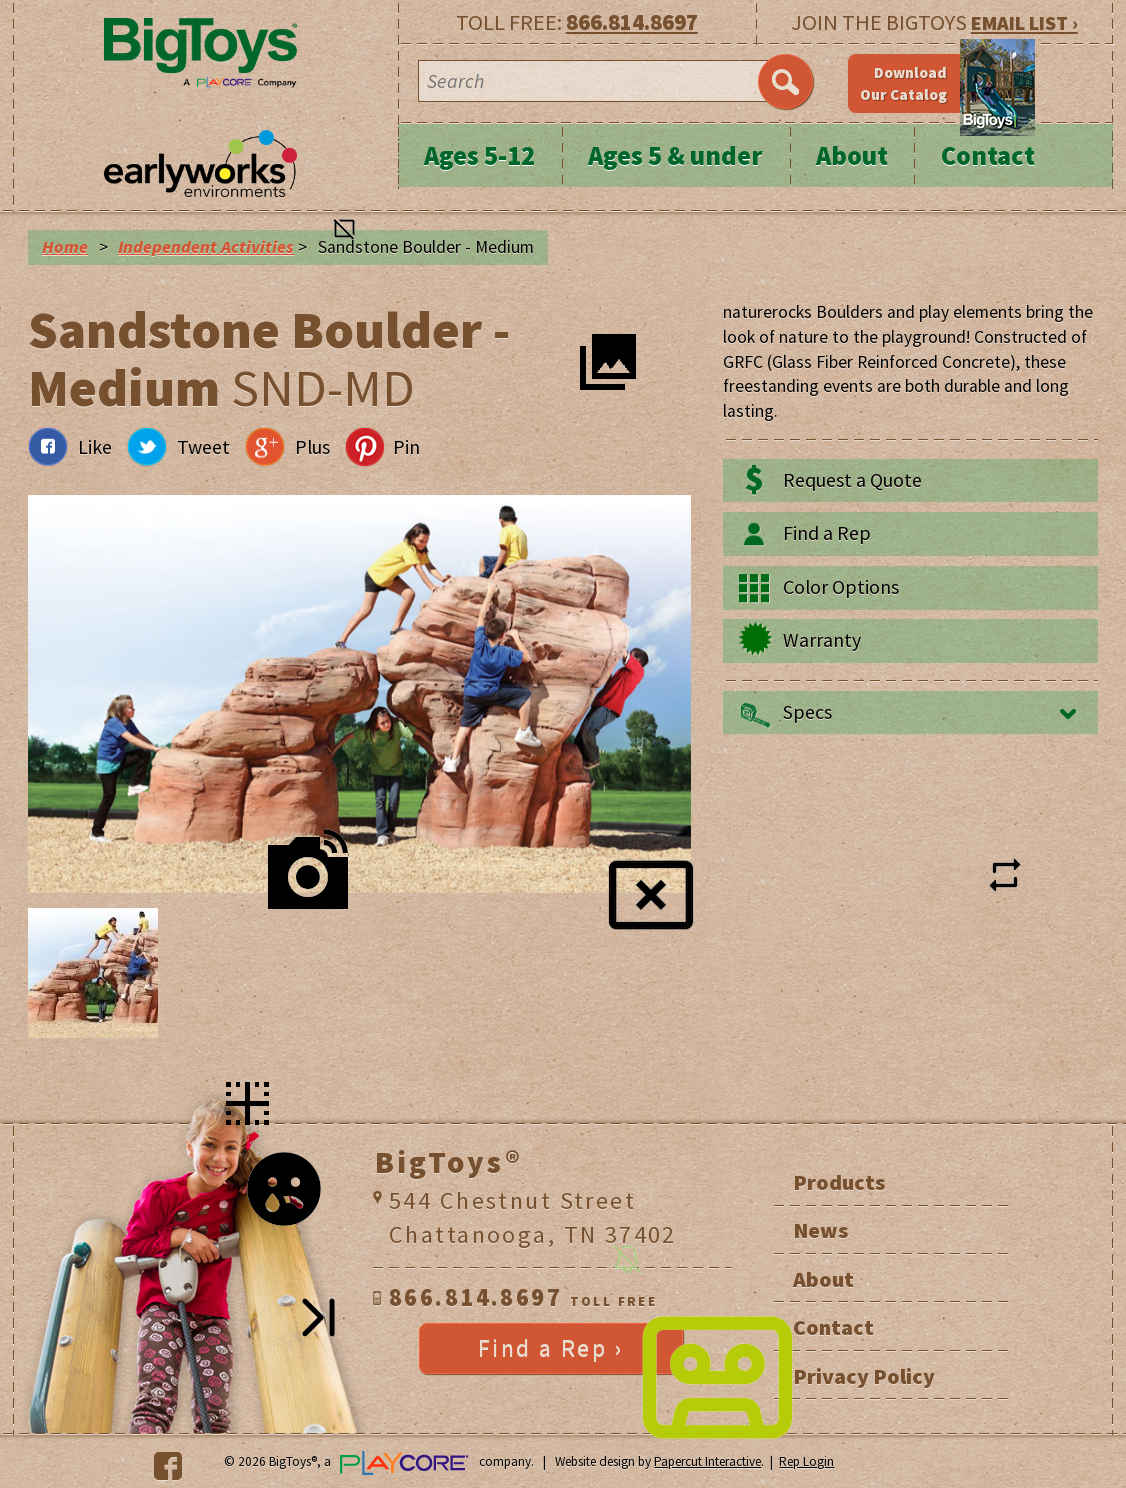  Describe the element at coordinates (308, 869) in the screenshot. I see `connect to a wireless or linked camera` at that location.